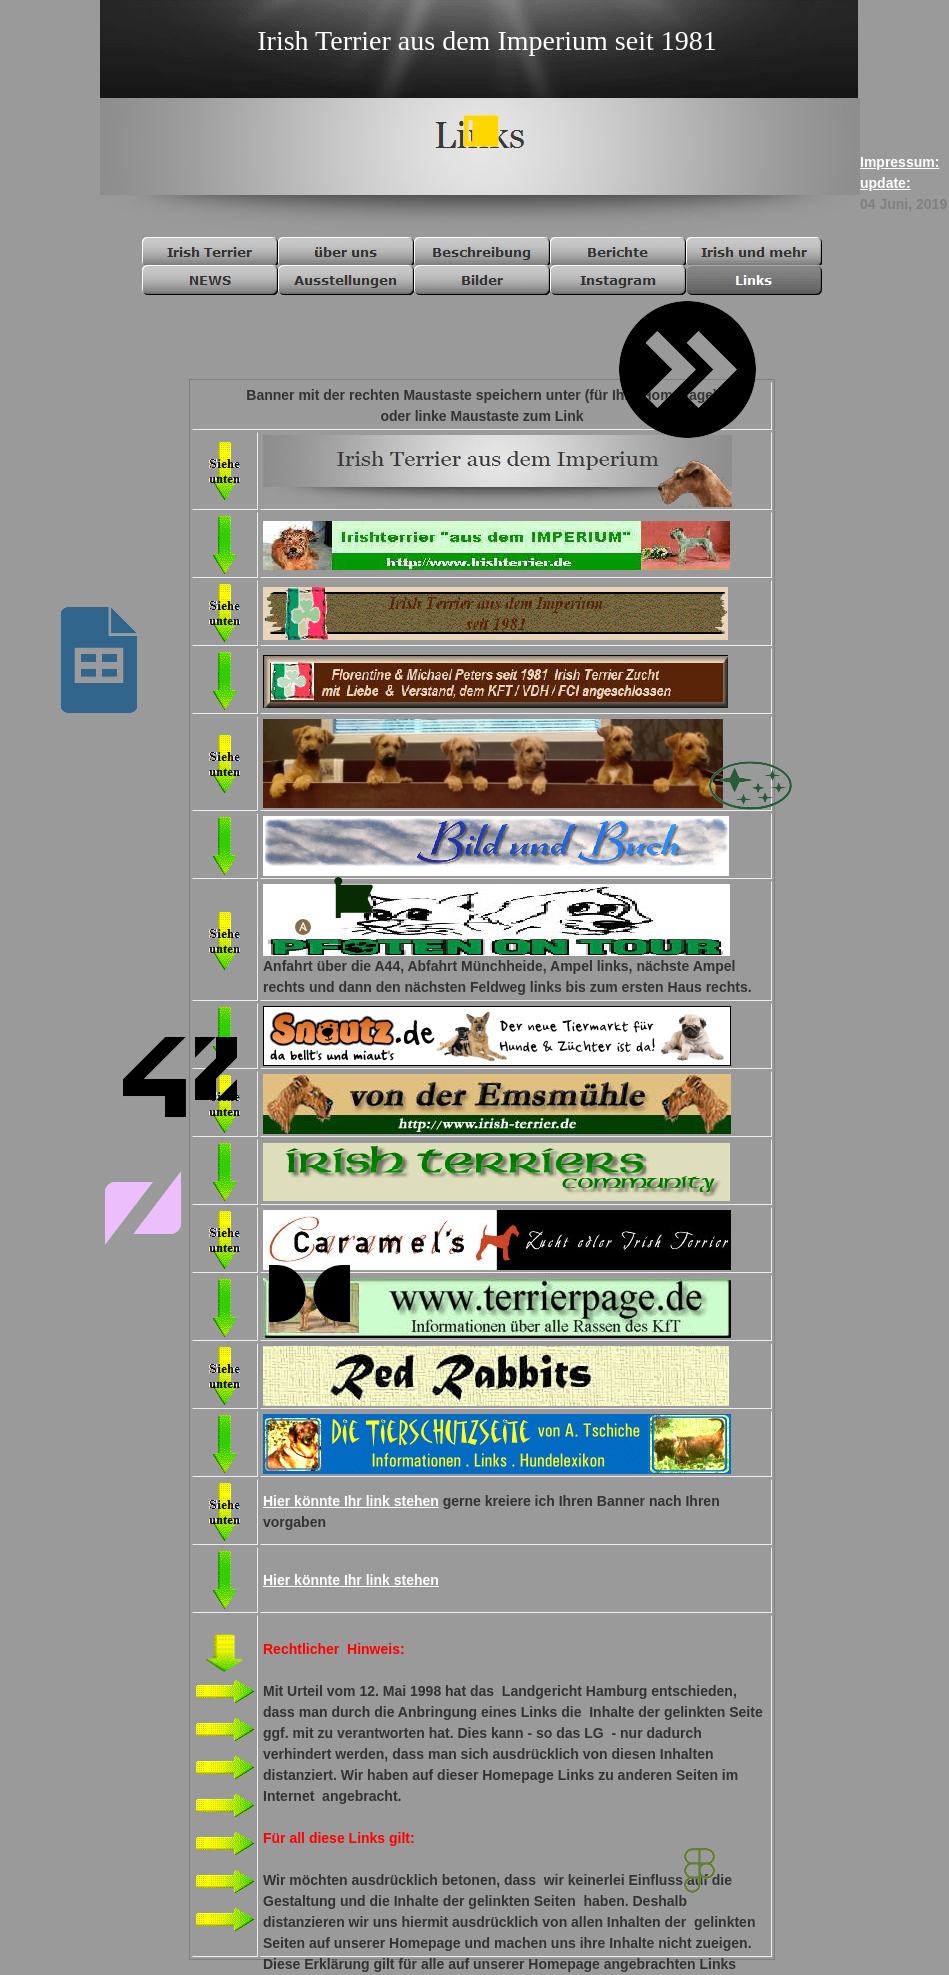 The width and height of the screenshot is (949, 1975). I want to click on toggle left sidebar panel, so click(481, 131).